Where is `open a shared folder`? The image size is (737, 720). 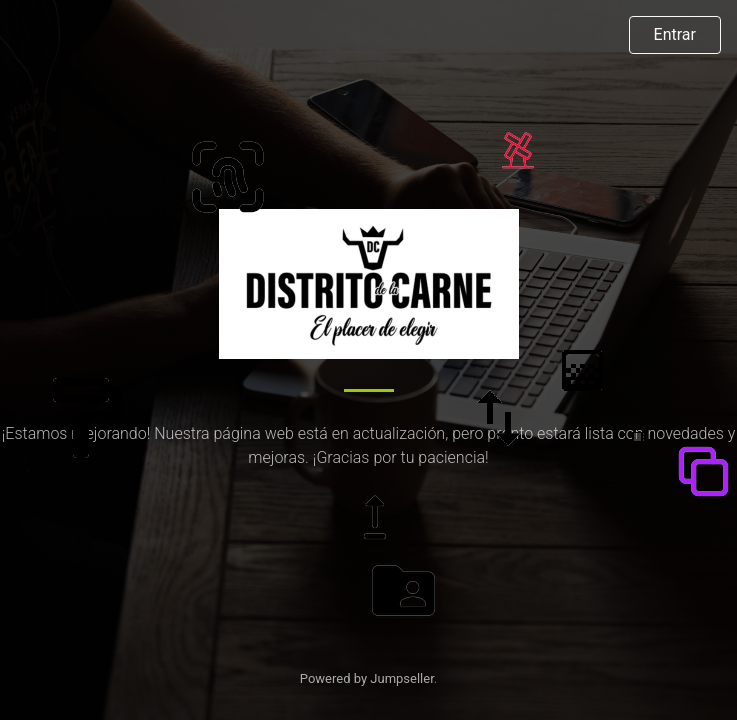 open a shared folder is located at coordinates (403, 590).